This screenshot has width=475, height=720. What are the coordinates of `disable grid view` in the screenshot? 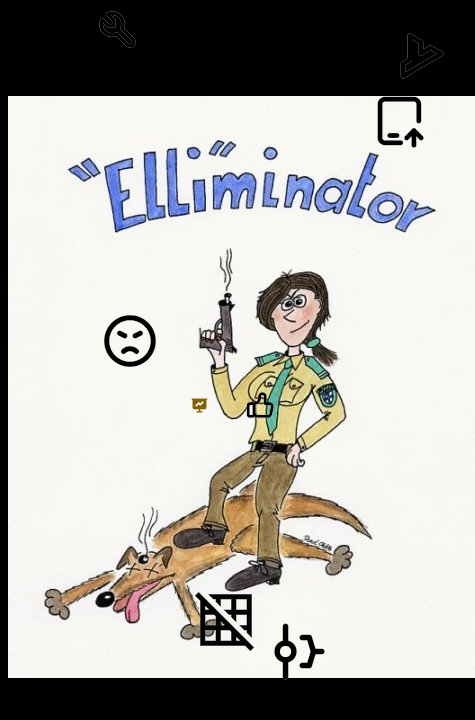 It's located at (226, 620).